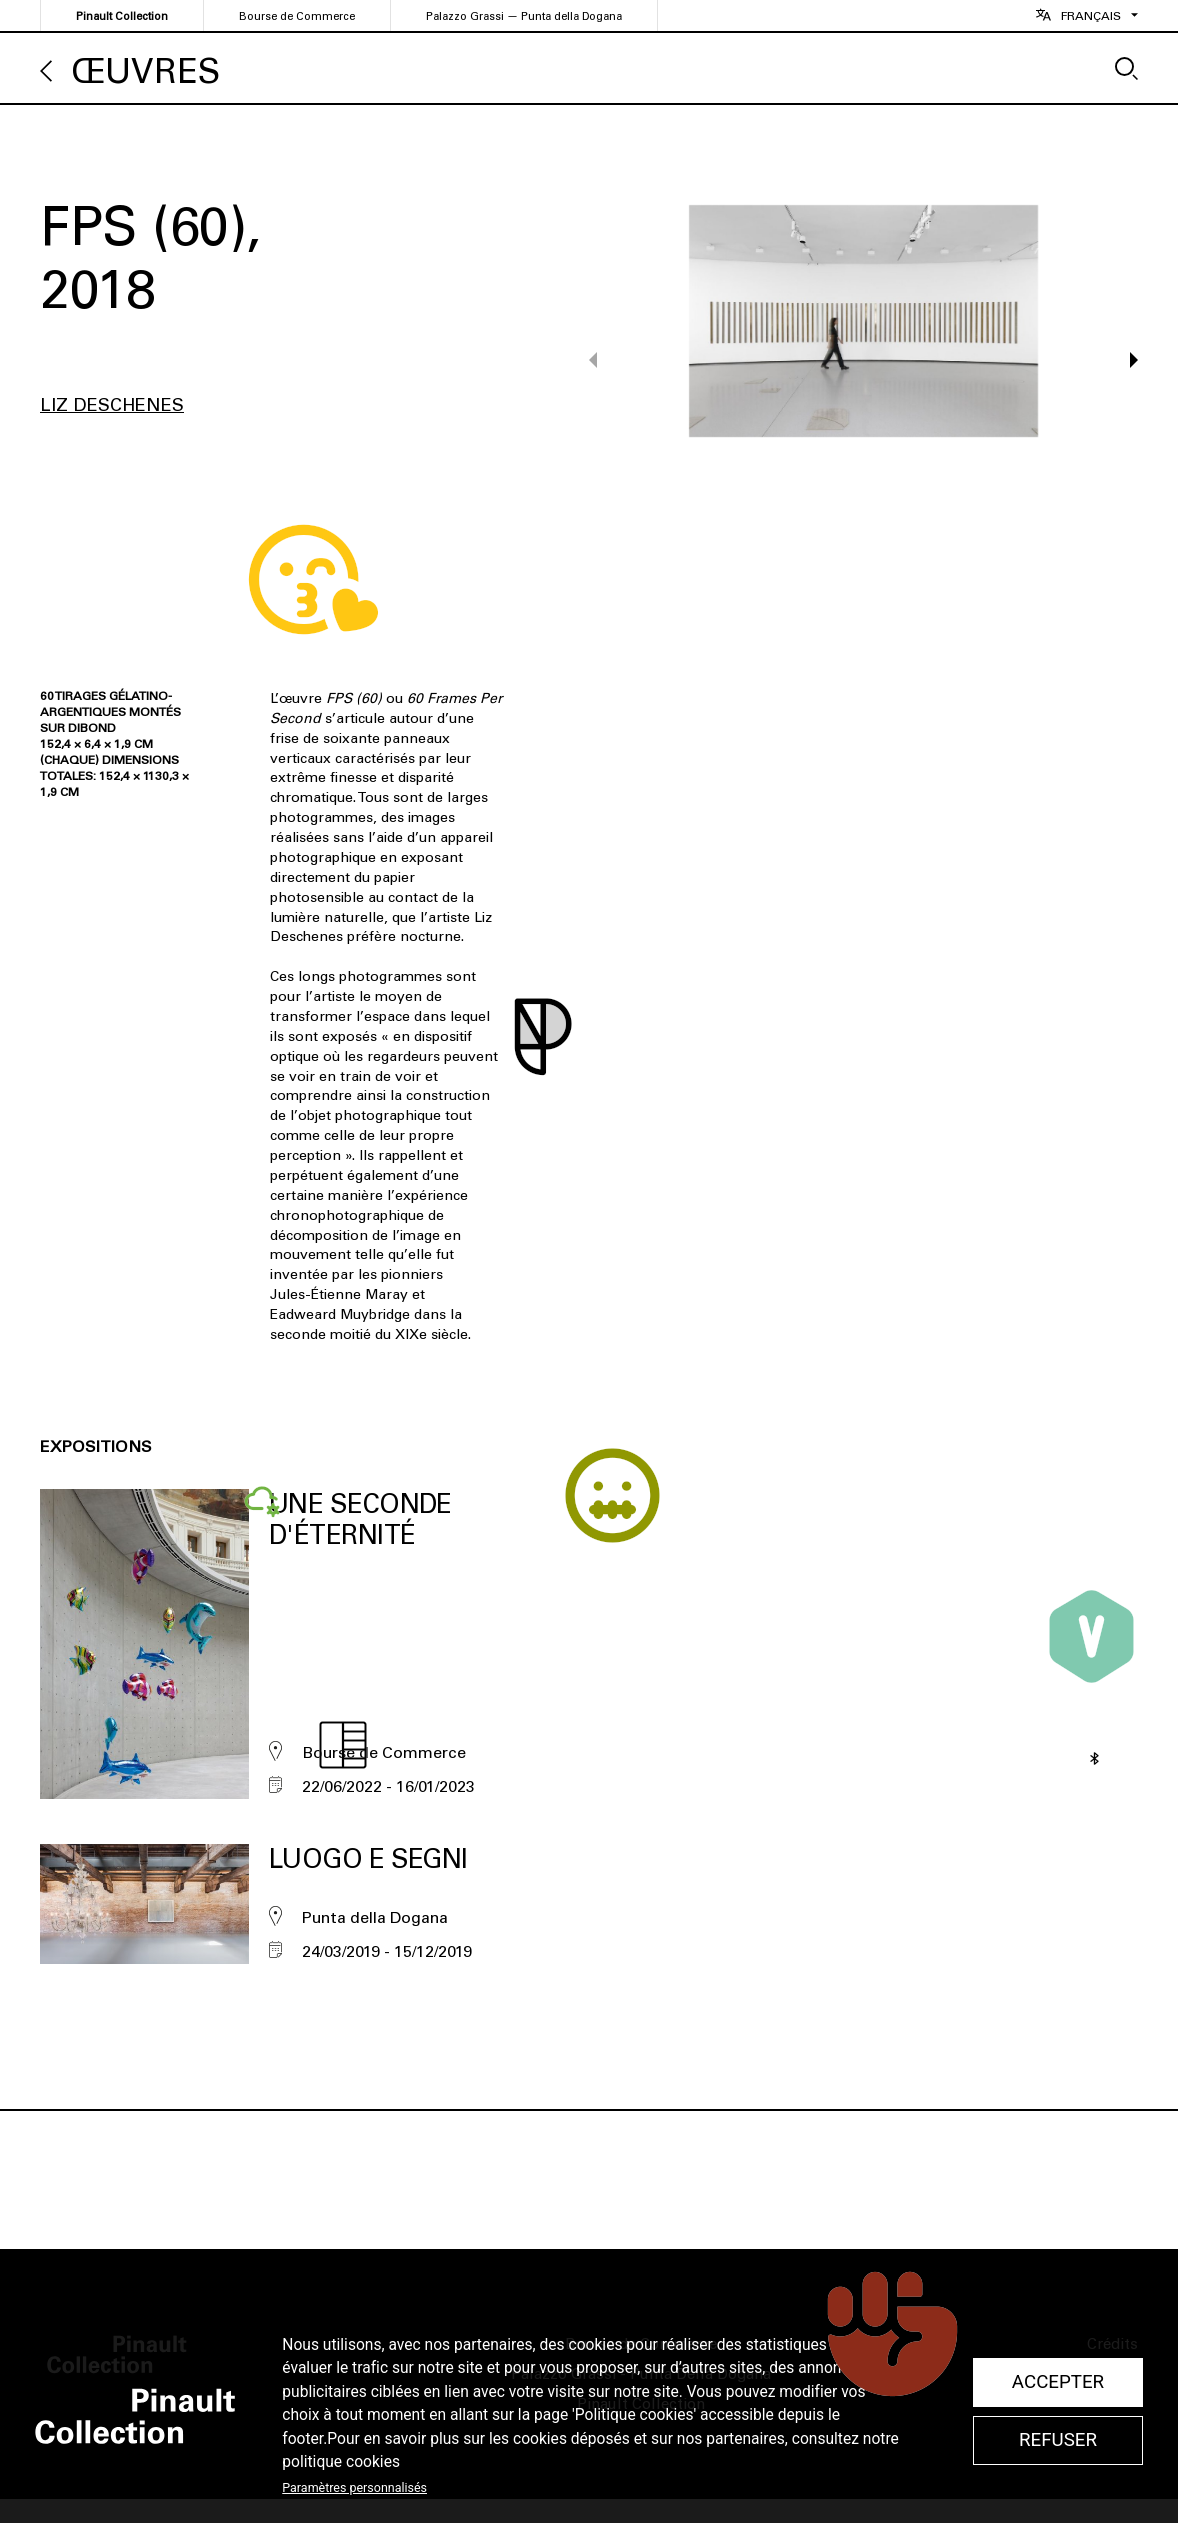 This screenshot has width=1178, height=2523. I want to click on indicates a muted or silenced notification state, so click(612, 1495).